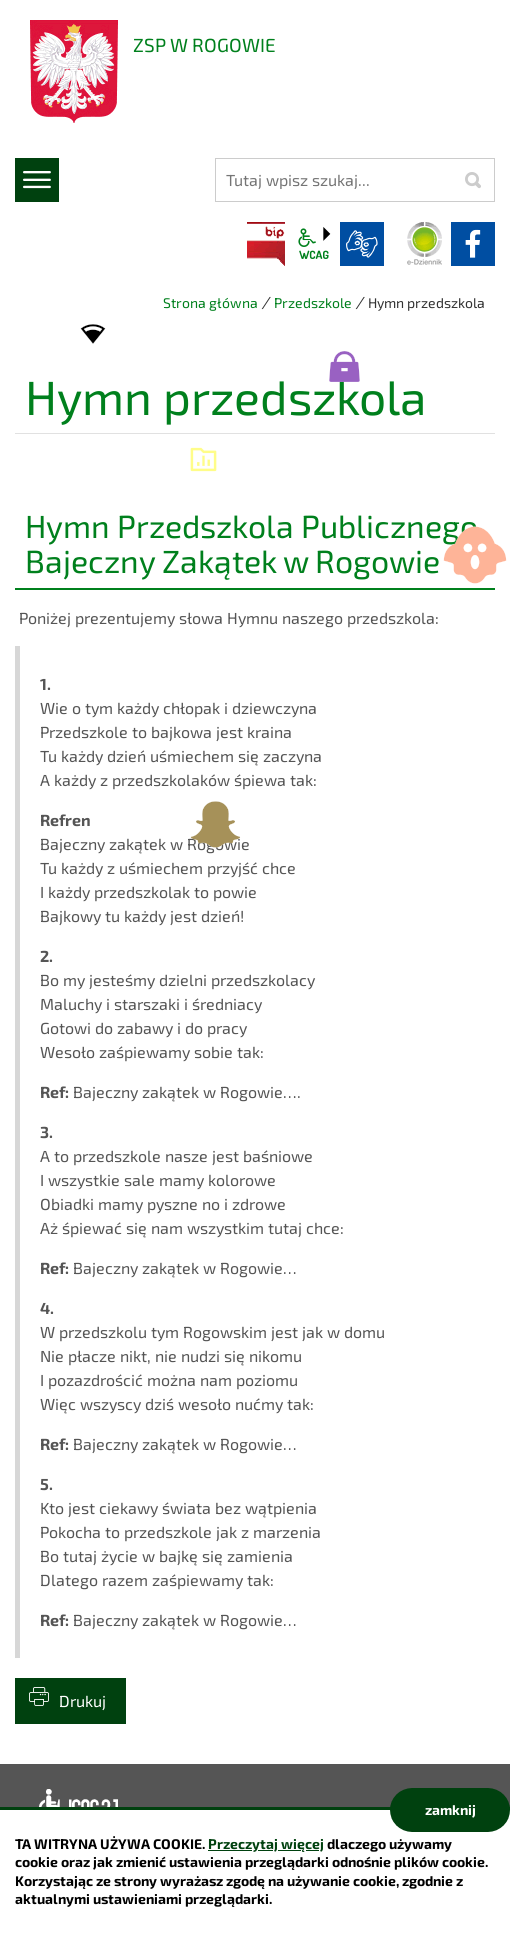 This screenshot has width=510, height=1933. What do you see at coordinates (475, 555) in the screenshot?
I see `ghost mode or incognito status indicator` at bounding box center [475, 555].